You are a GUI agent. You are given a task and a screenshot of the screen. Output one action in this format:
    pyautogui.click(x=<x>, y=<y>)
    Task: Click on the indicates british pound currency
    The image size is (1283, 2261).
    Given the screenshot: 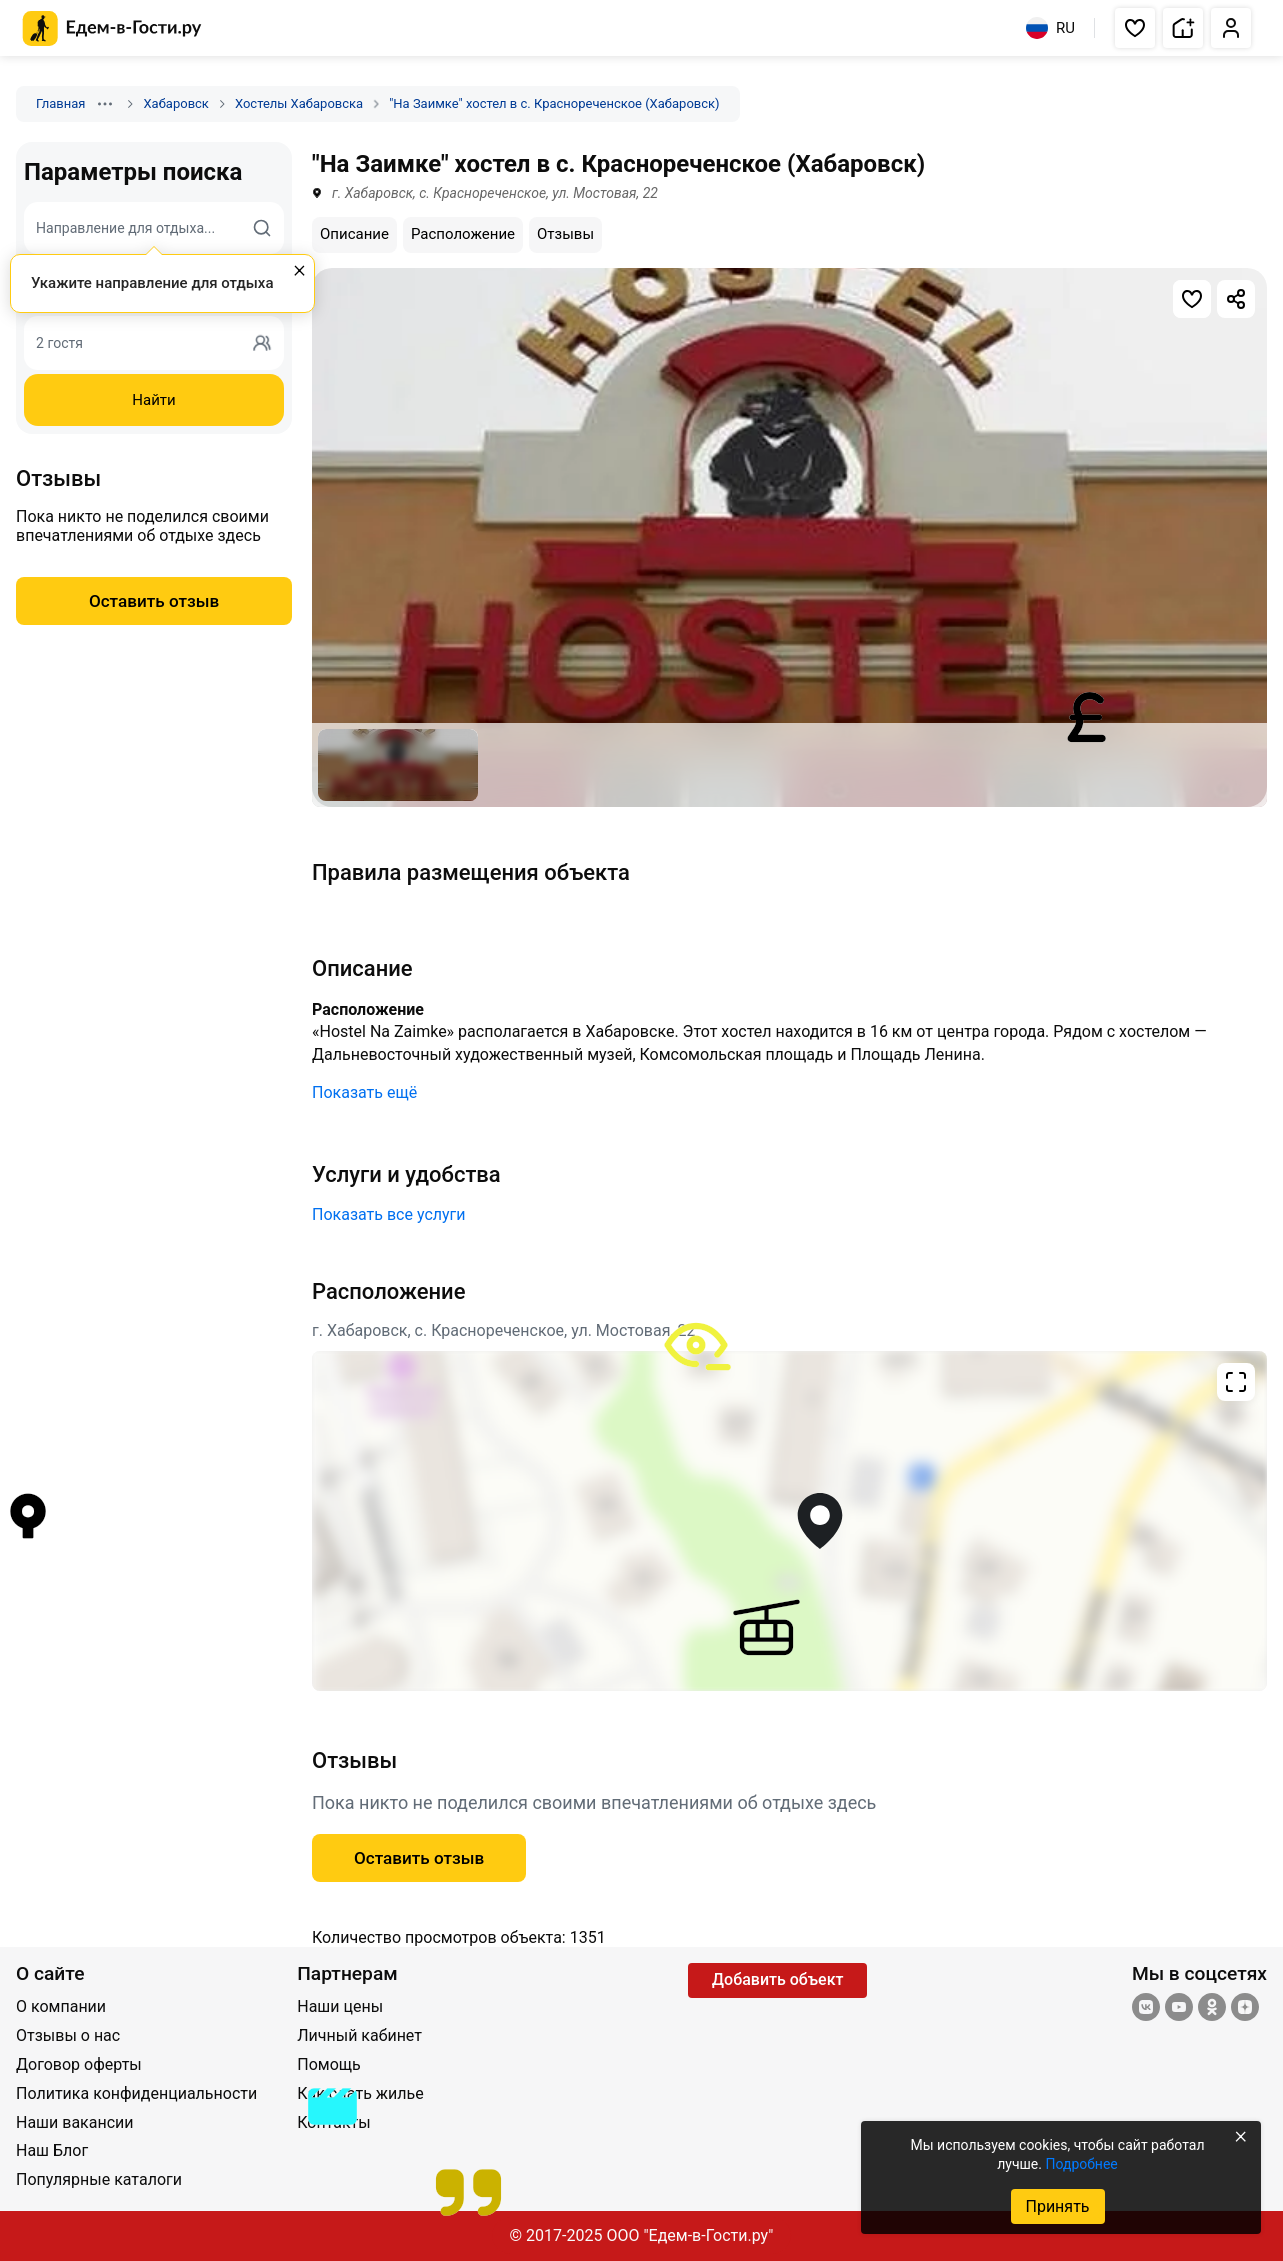 What is the action you would take?
    pyautogui.click(x=1087, y=716)
    